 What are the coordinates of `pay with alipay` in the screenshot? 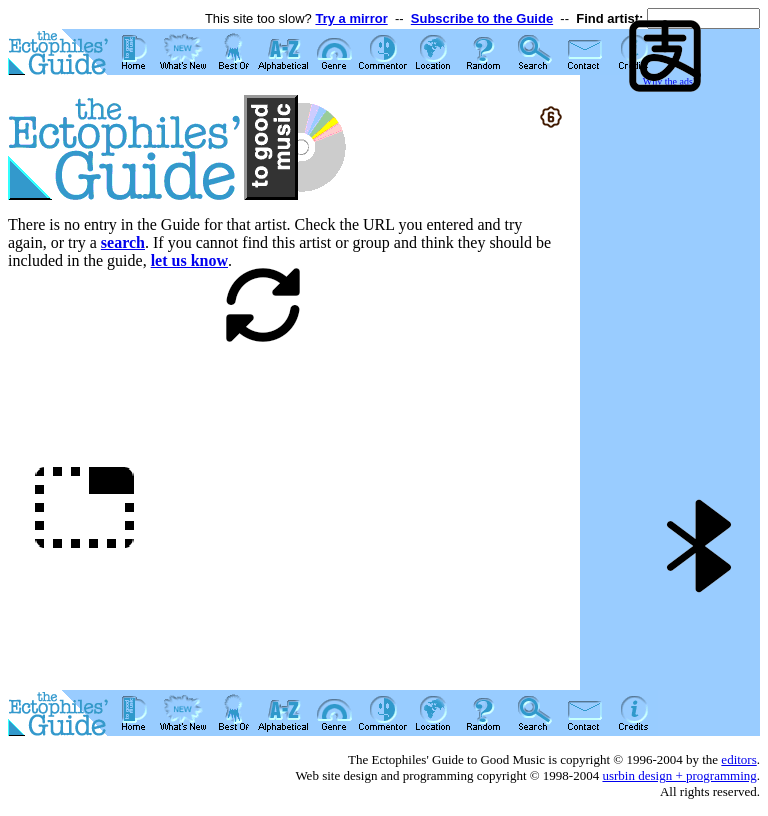 It's located at (665, 56).